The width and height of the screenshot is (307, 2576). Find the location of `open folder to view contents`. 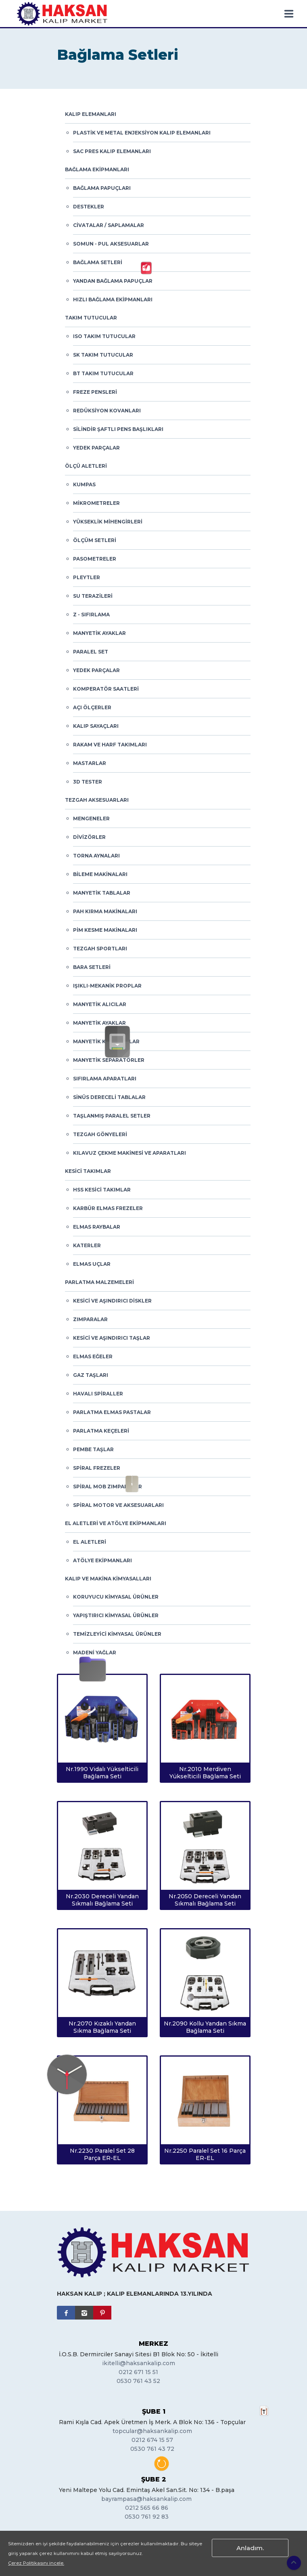

open folder to view contents is located at coordinates (92, 1669).